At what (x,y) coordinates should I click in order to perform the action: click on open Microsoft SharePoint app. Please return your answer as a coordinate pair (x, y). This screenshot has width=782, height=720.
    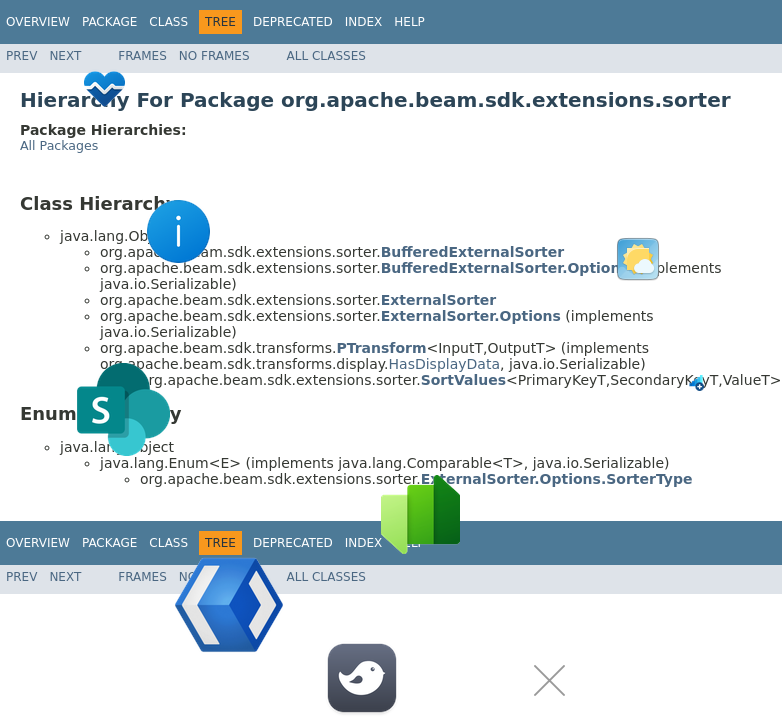
    Looking at the image, I should click on (123, 409).